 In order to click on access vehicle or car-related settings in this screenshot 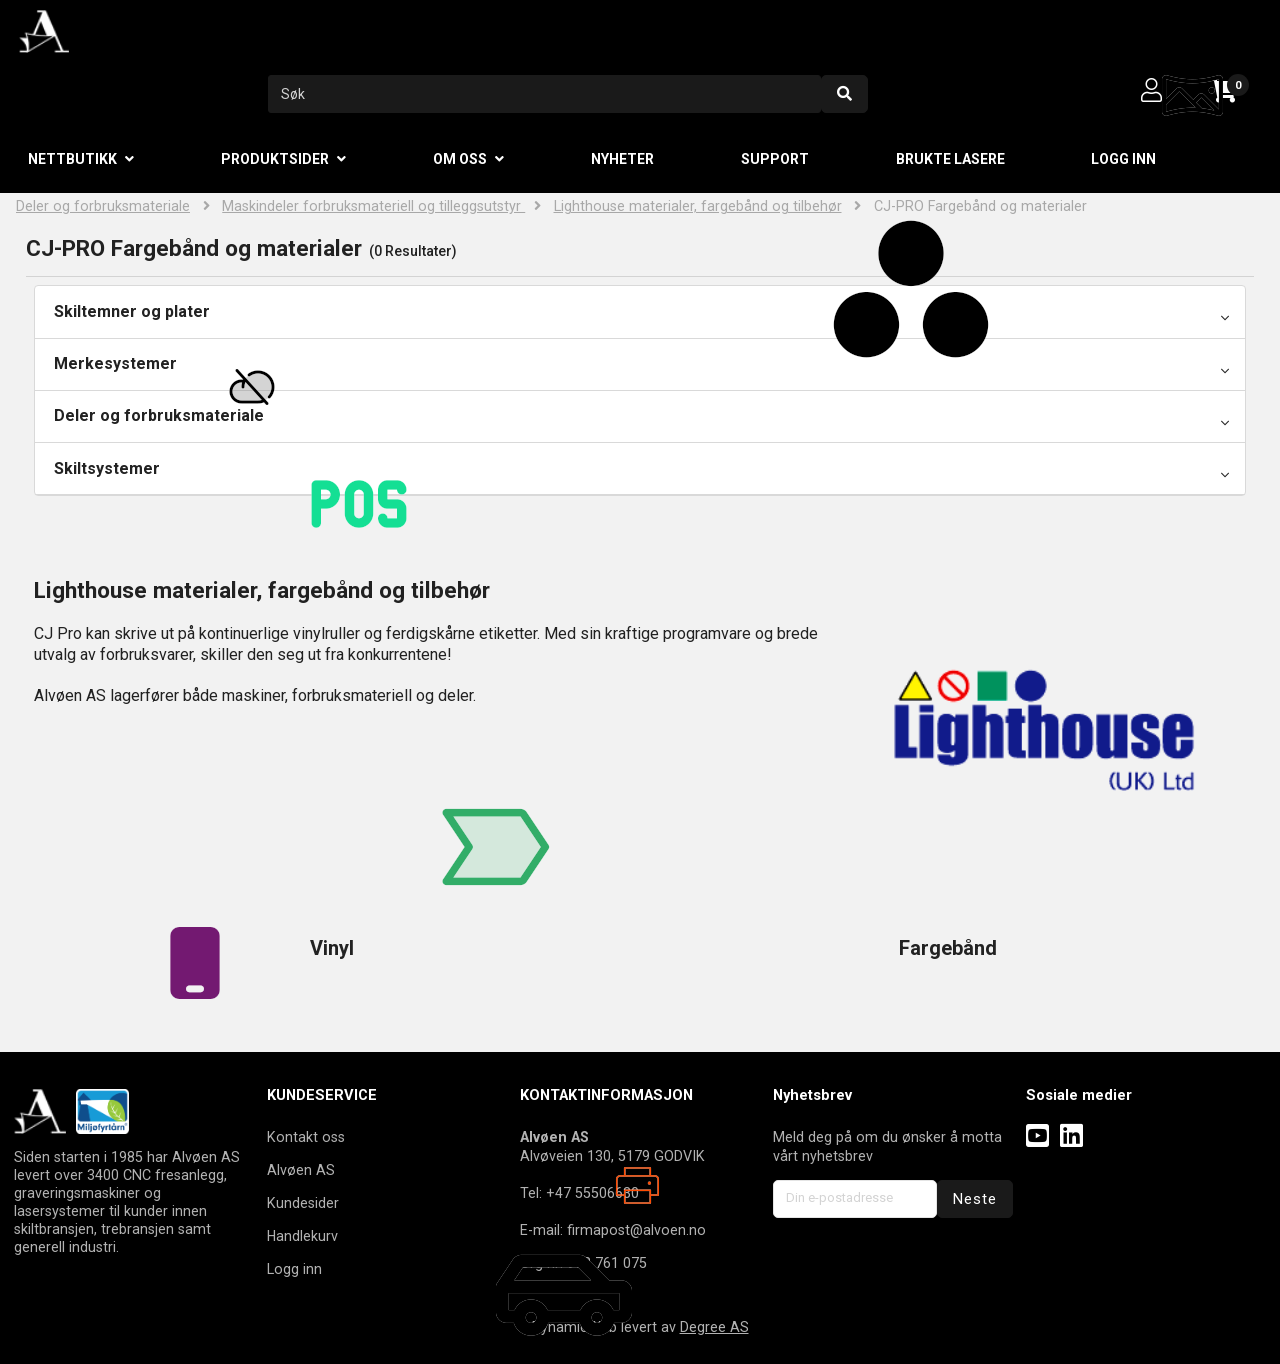, I will do `click(564, 1291)`.